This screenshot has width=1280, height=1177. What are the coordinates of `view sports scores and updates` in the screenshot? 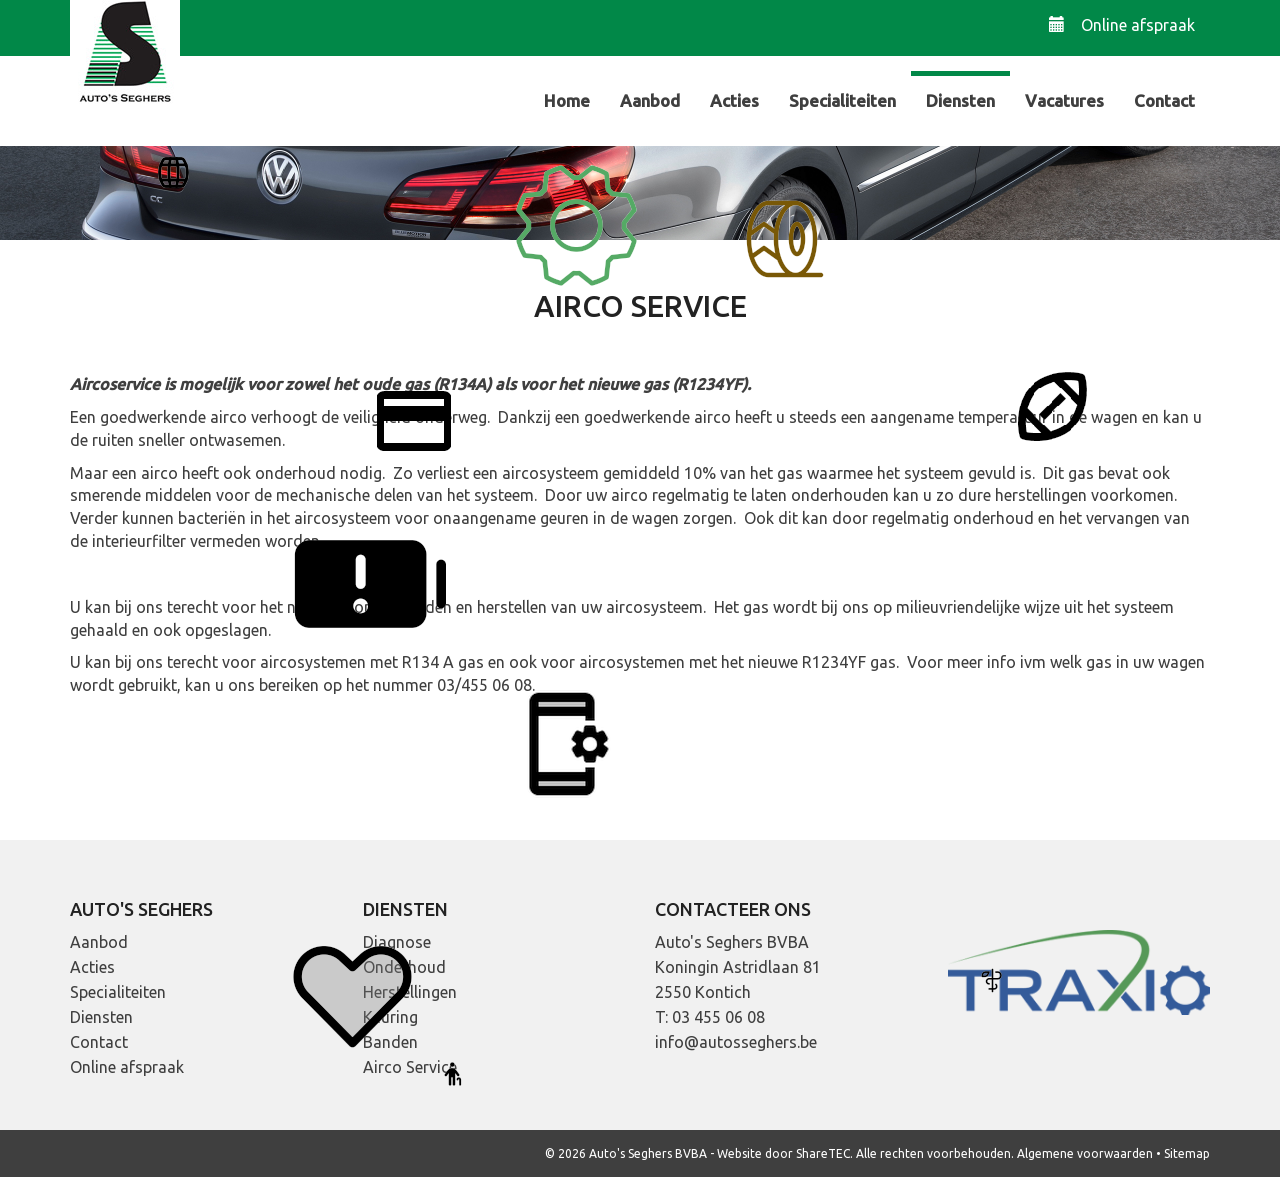 It's located at (1052, 406).